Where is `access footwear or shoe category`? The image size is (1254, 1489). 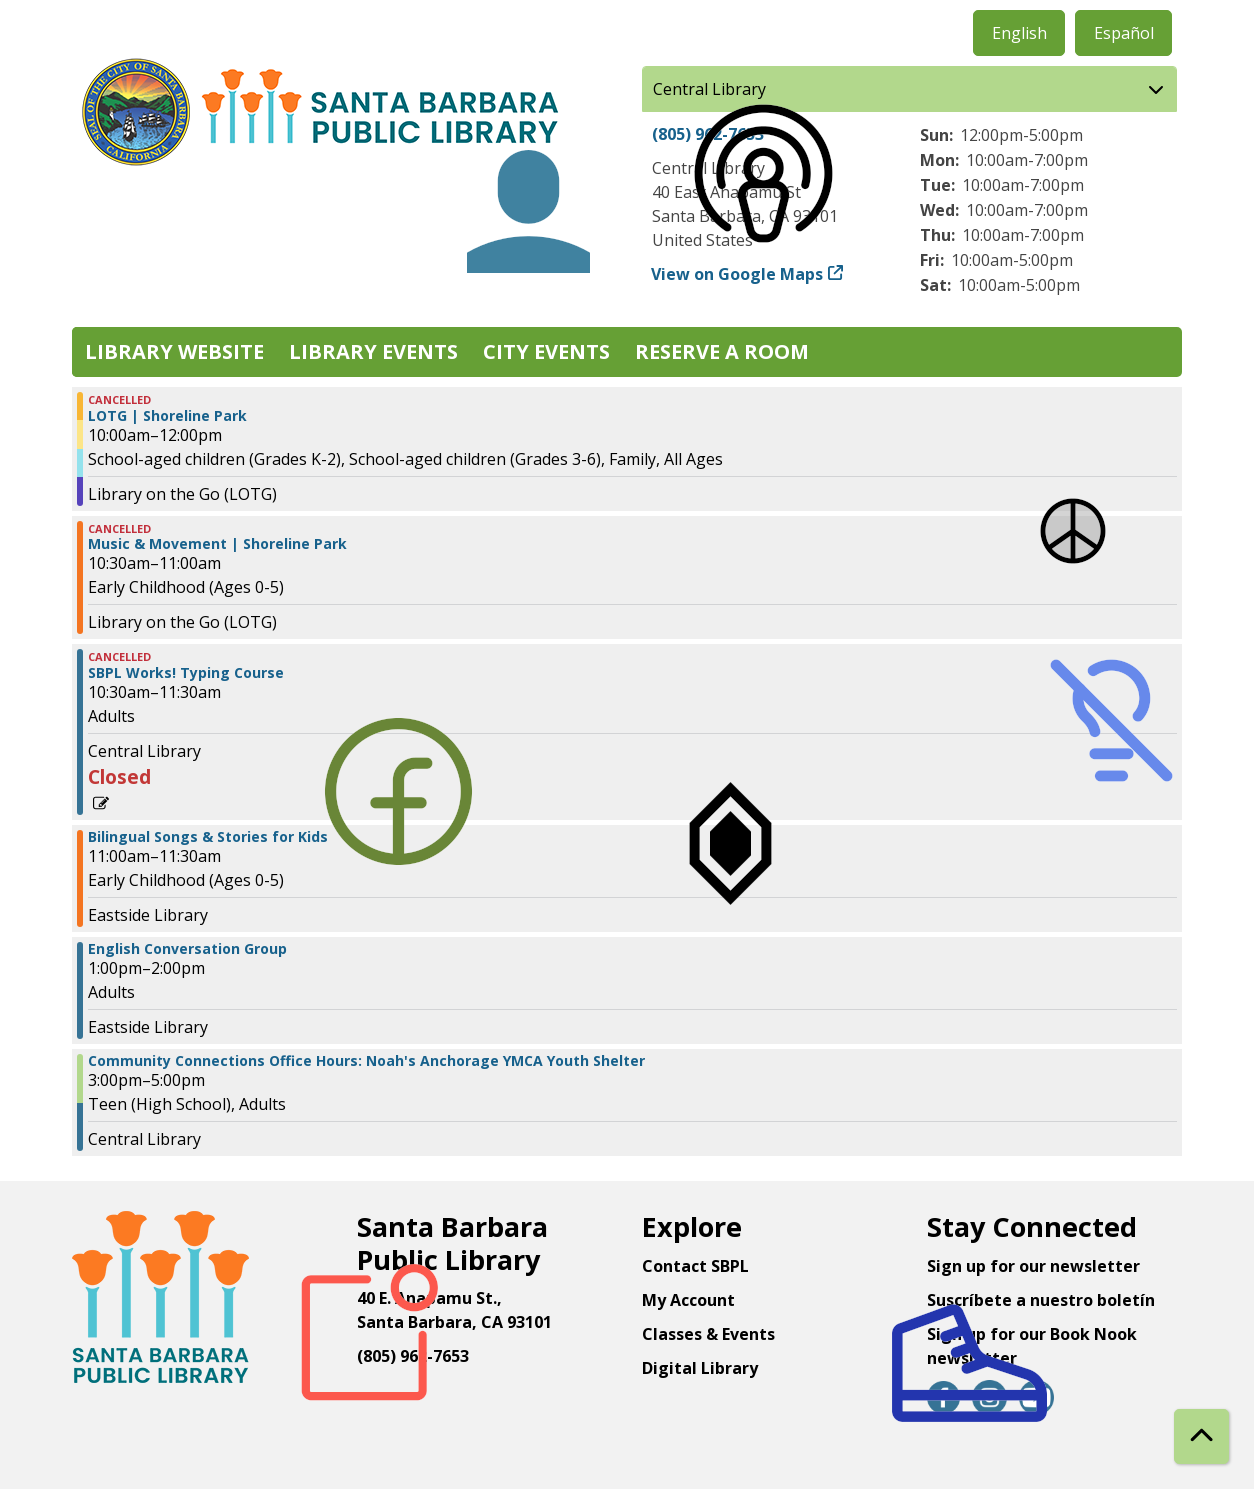 access footwear or shoe category is located at coordinates (961, 1368).